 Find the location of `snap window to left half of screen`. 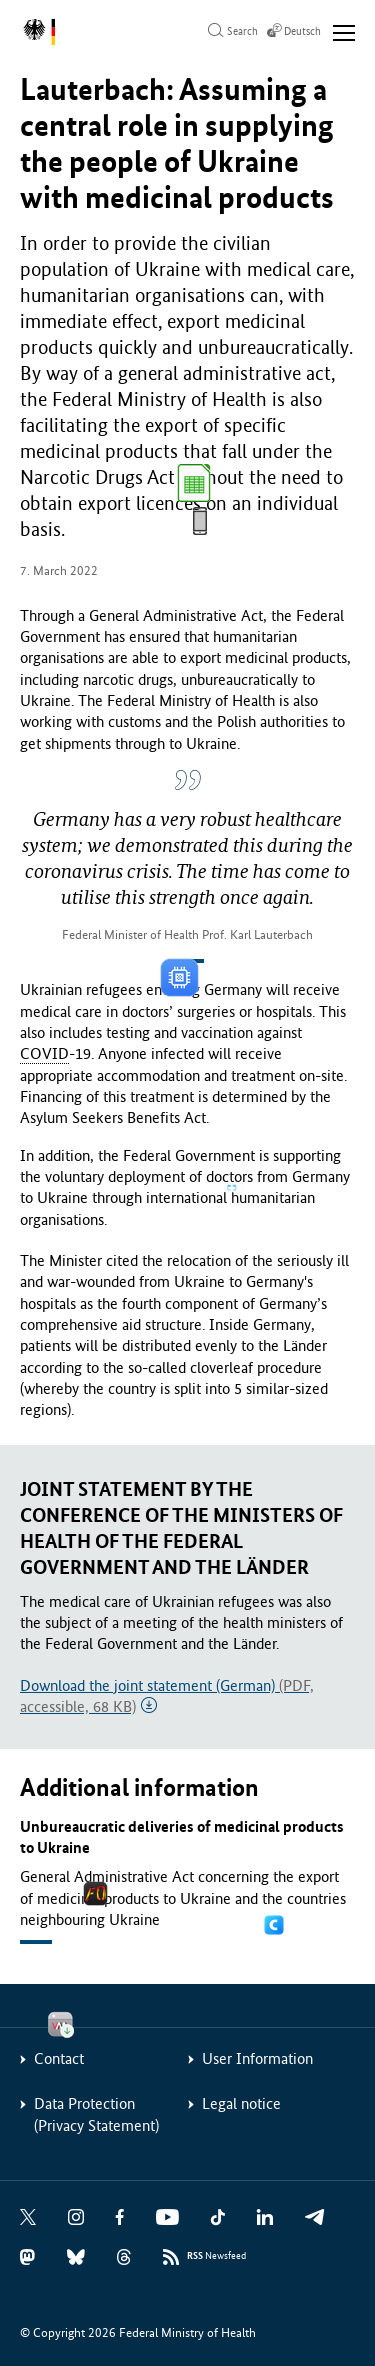

snap window to left half of screen is located at coordinates (233, 1187).